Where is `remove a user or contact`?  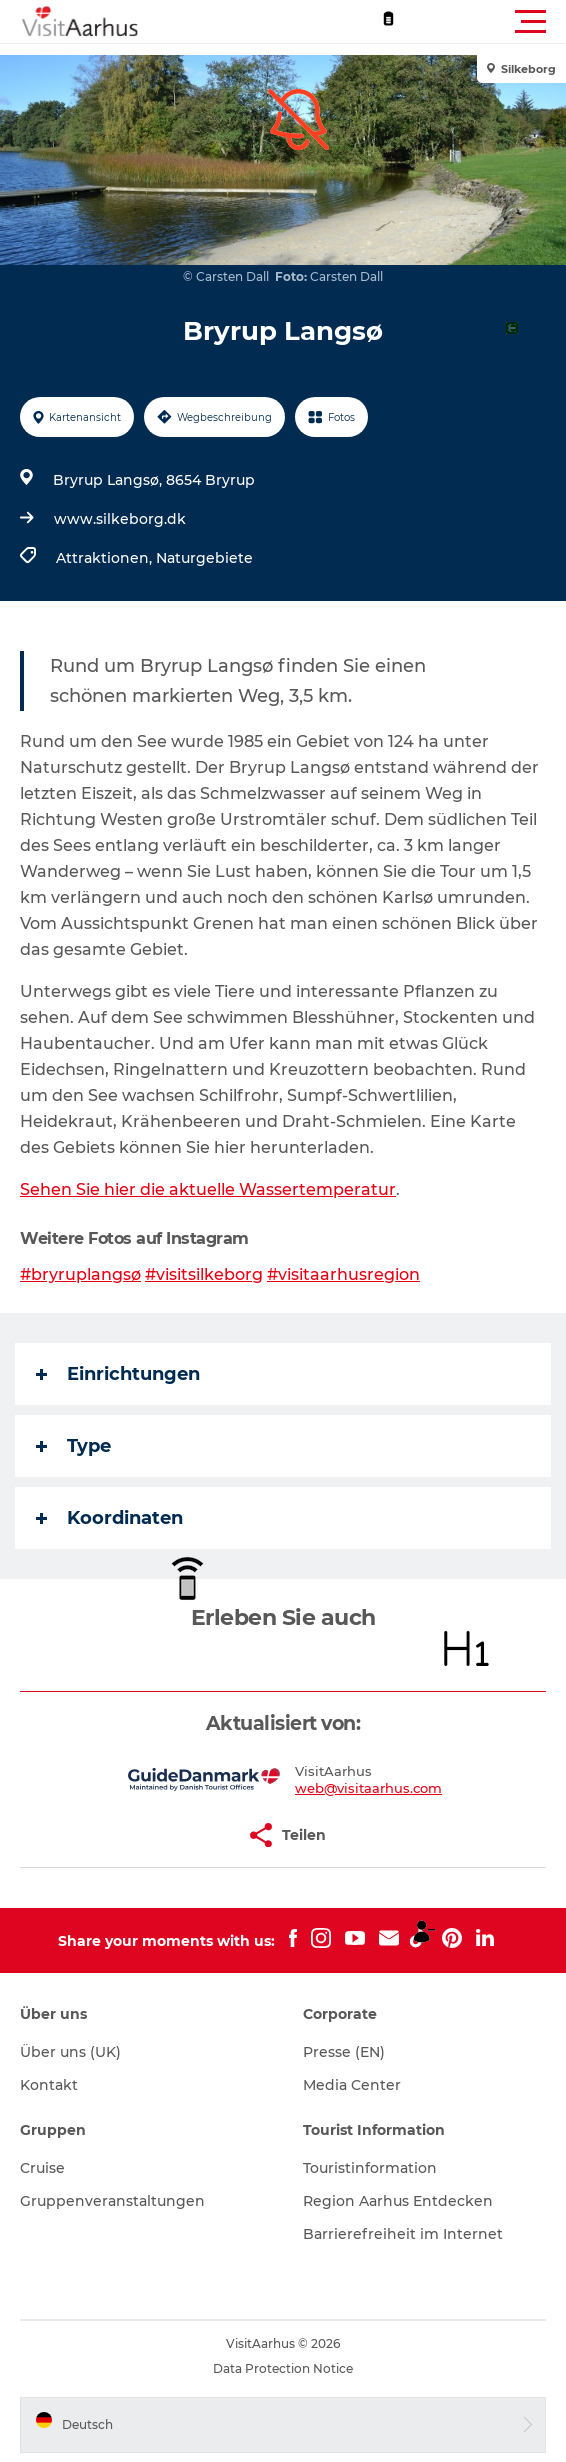 remove a user or contact is located at coordinates (423, 1931).